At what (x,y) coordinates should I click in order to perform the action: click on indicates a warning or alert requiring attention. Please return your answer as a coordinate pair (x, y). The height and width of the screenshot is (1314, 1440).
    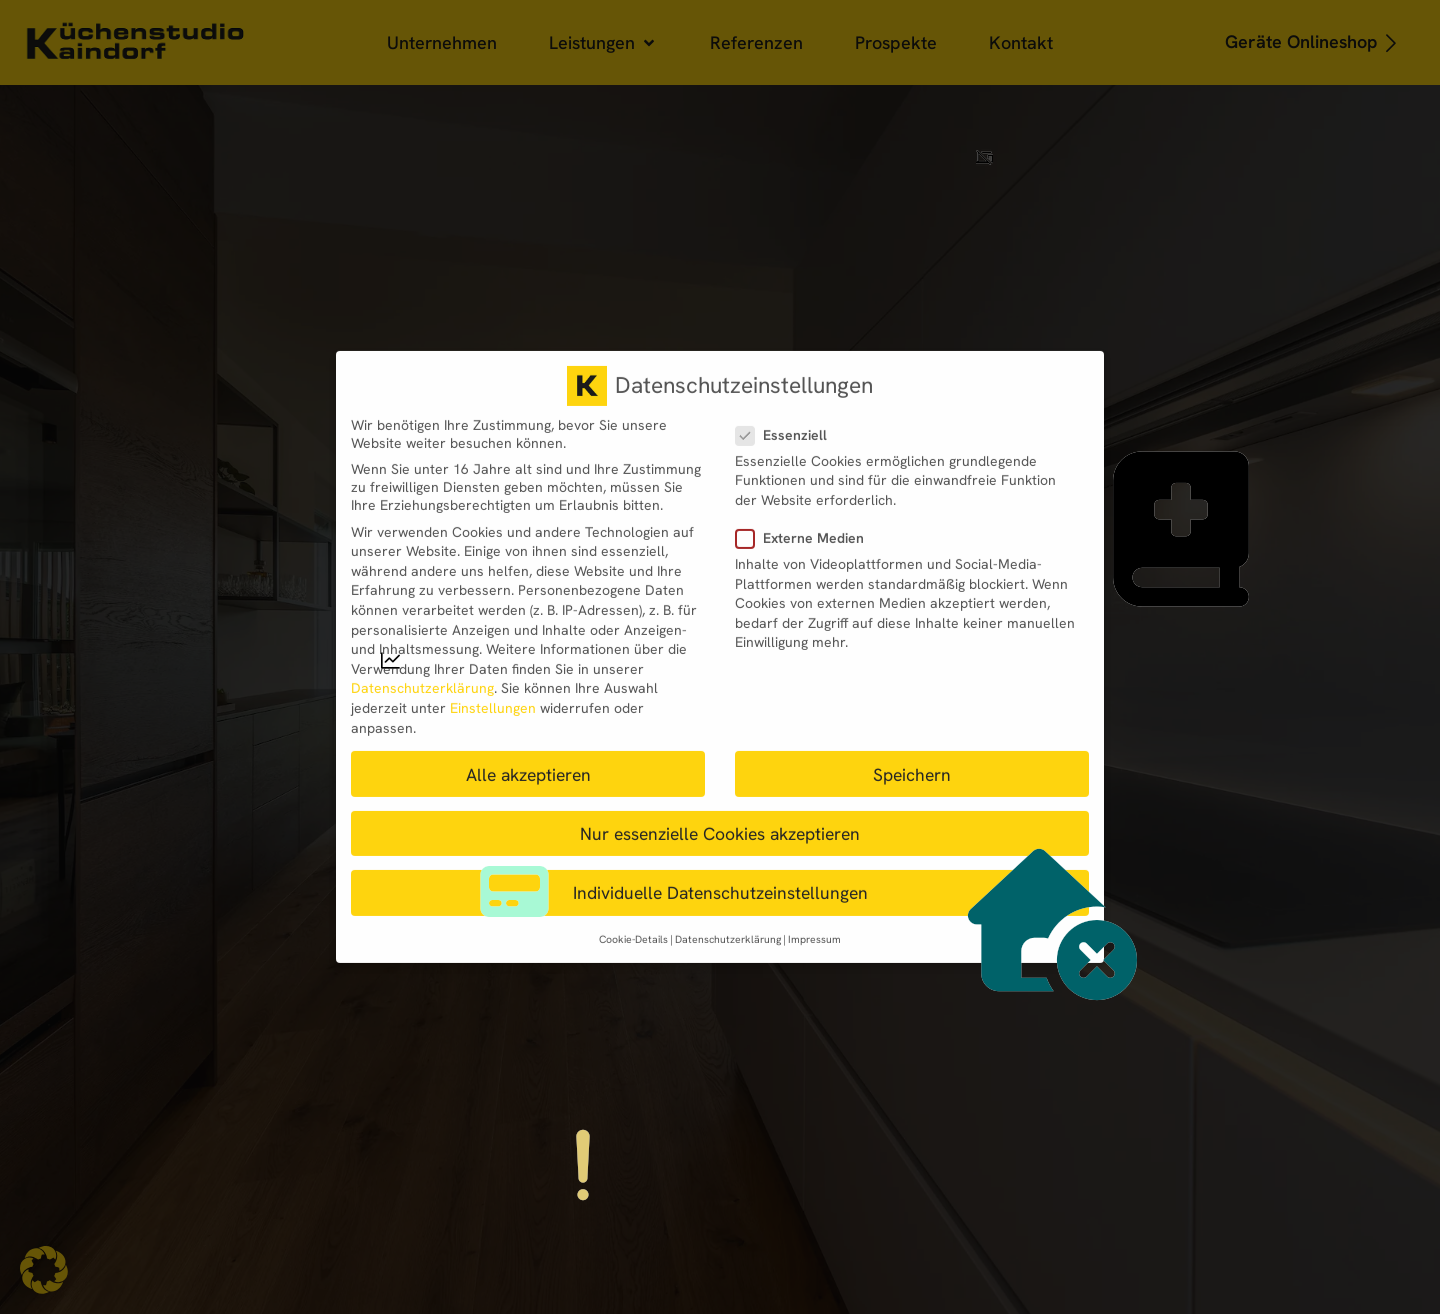
    Looking at the image, I should click on (583, 1165).